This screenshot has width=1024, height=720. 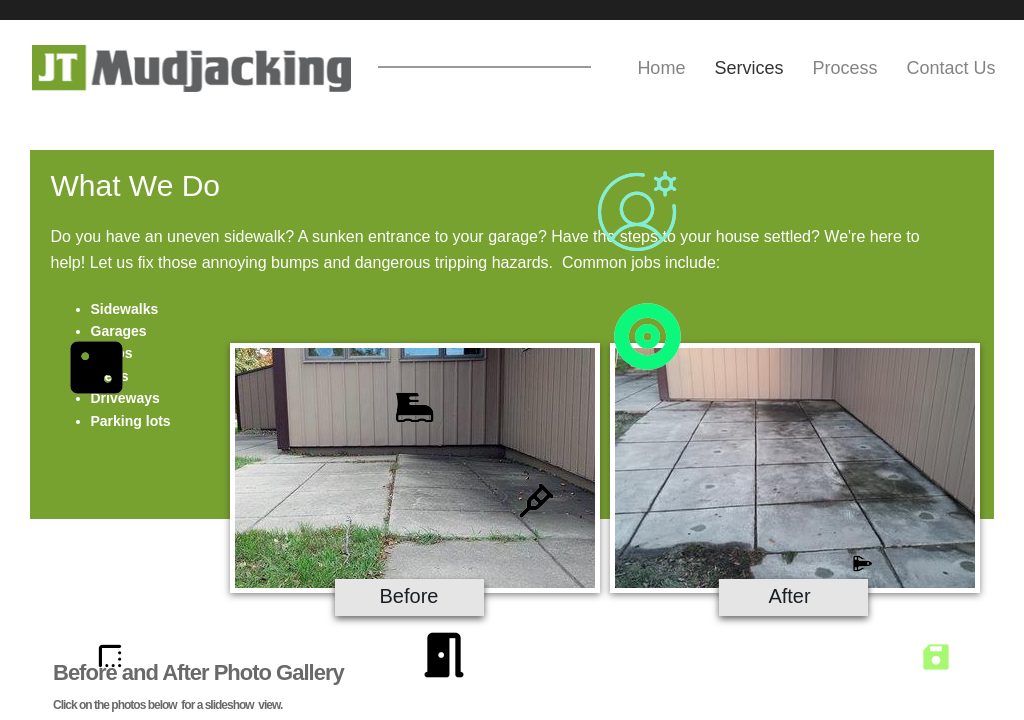 What do you see at coordinates (413, 407) in the screenshot?
I see `view footwear or shoe options` at bounding box center [413, 407].